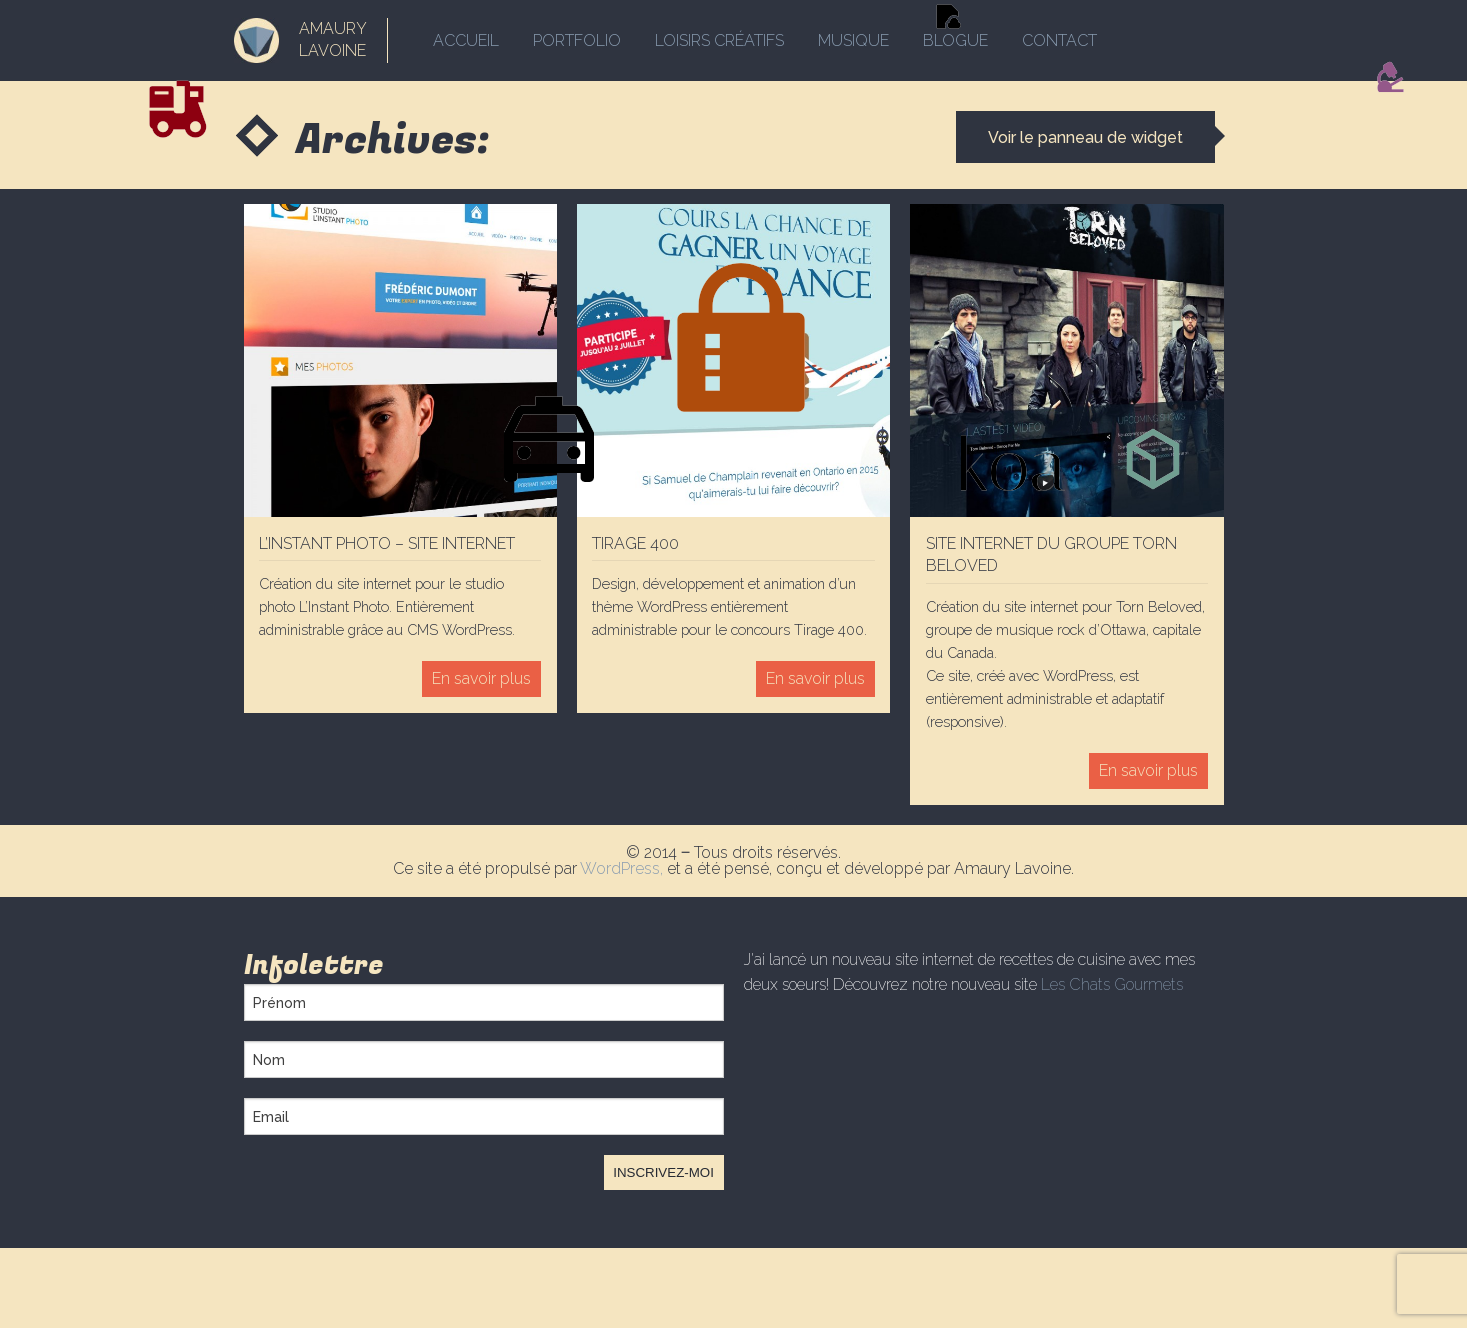  Describe the element at coordinates (549, 437) in the screenshot. I see `request a taxi or cab ride` at that location.